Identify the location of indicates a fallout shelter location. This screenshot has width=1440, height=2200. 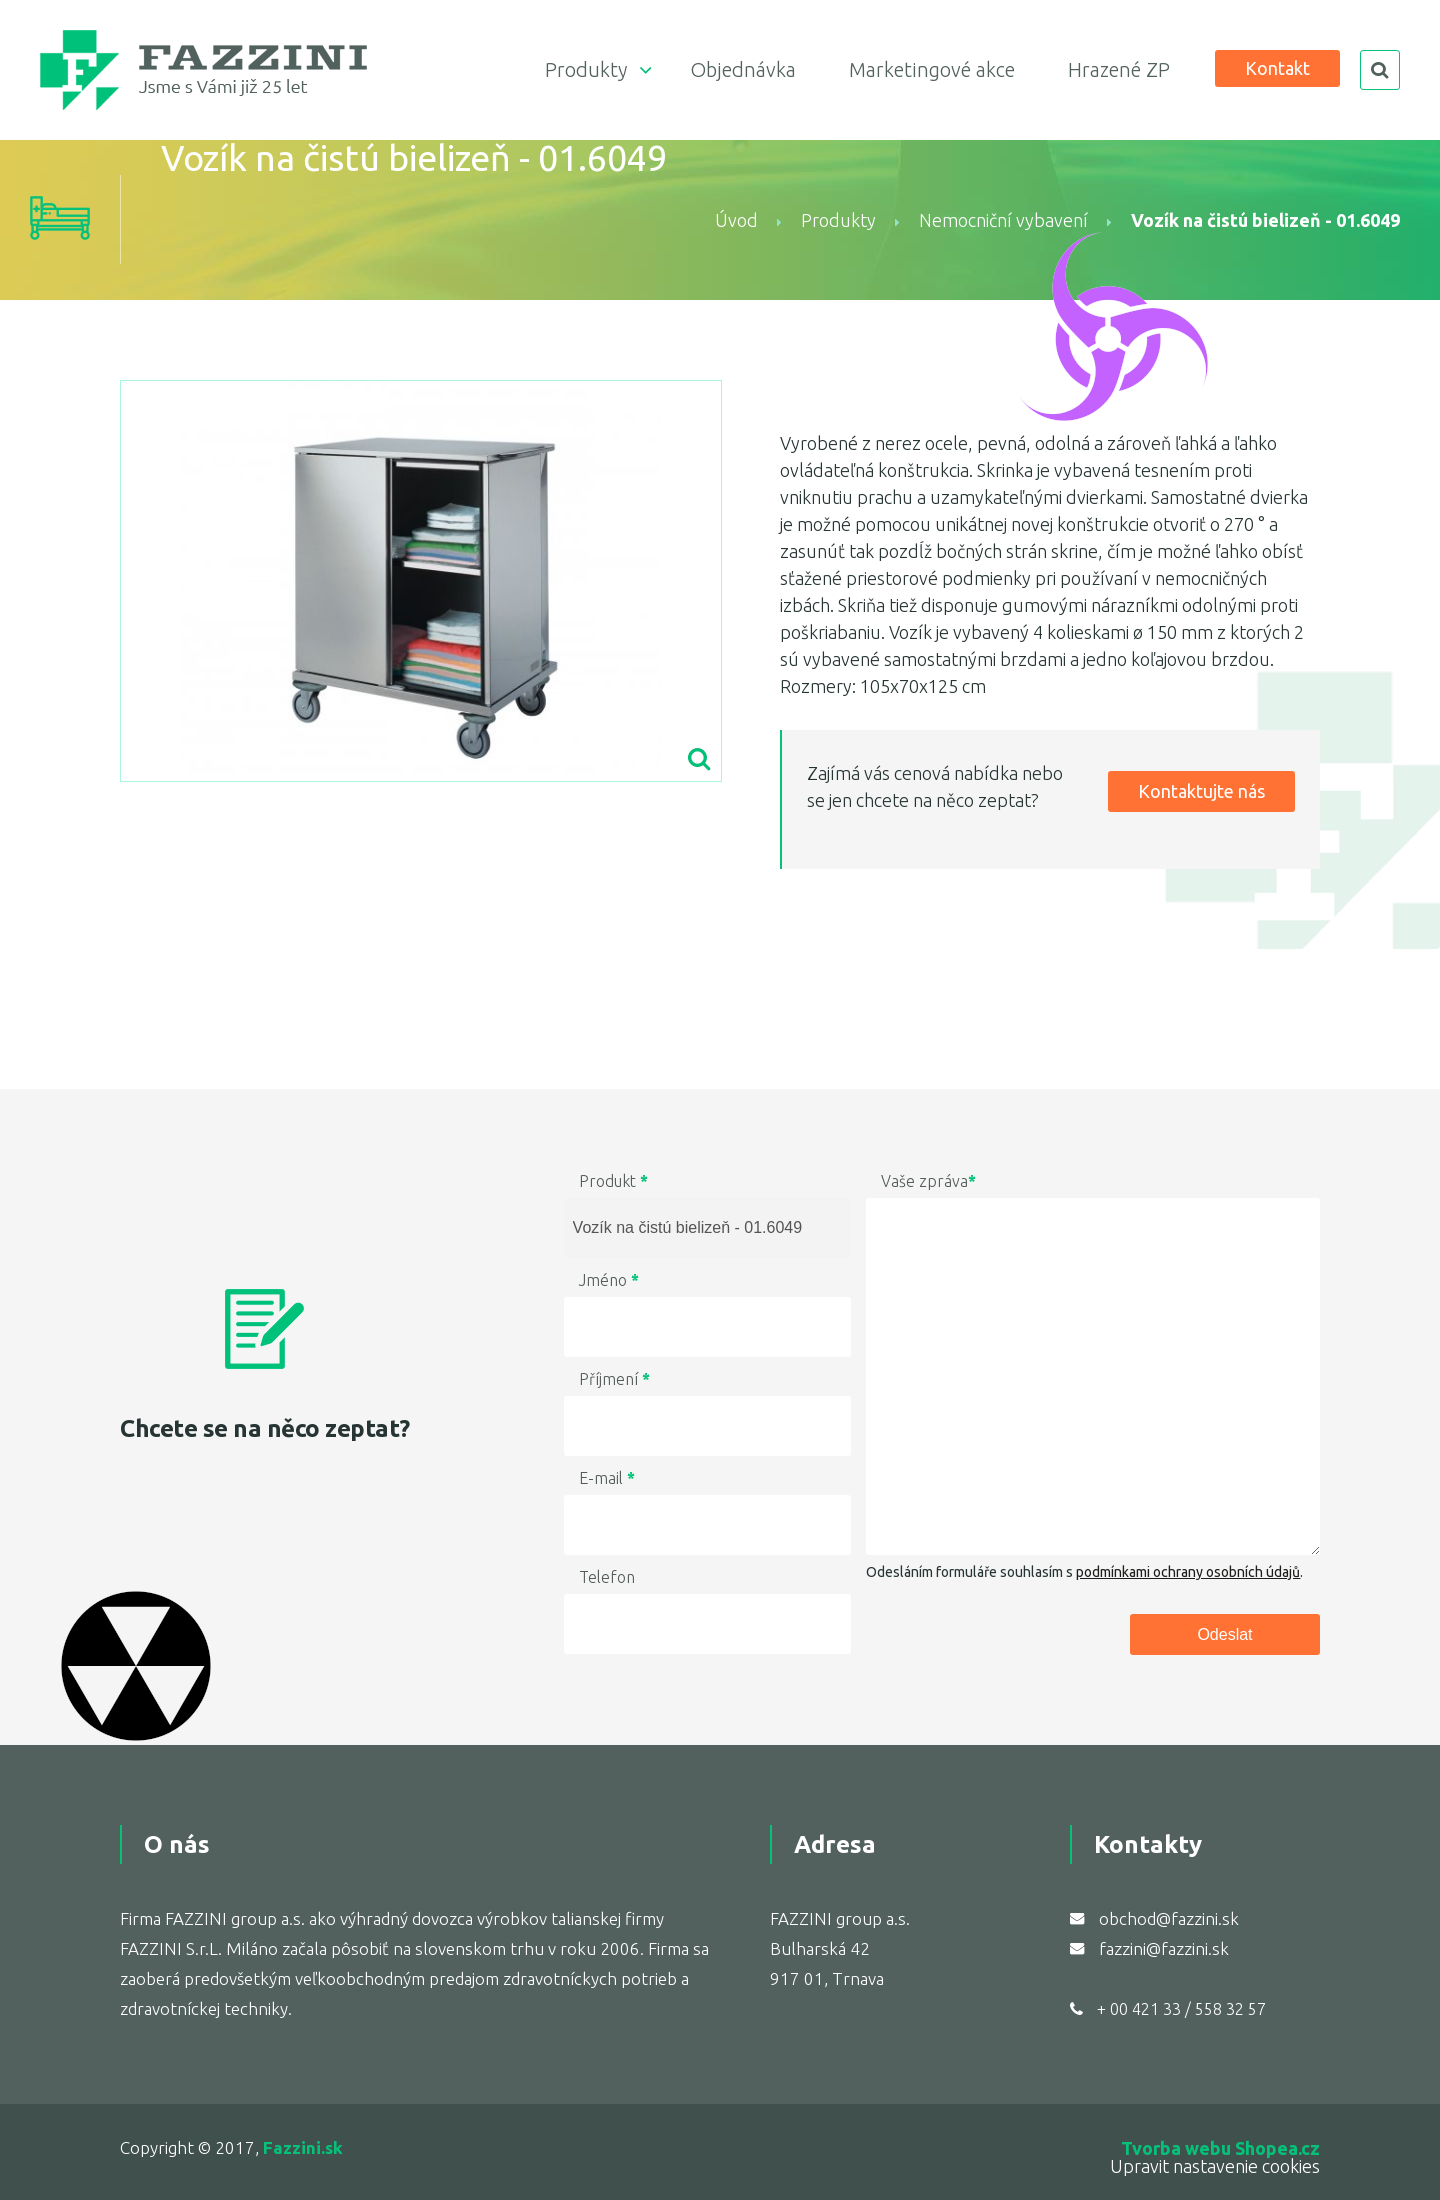
(136, 1666).